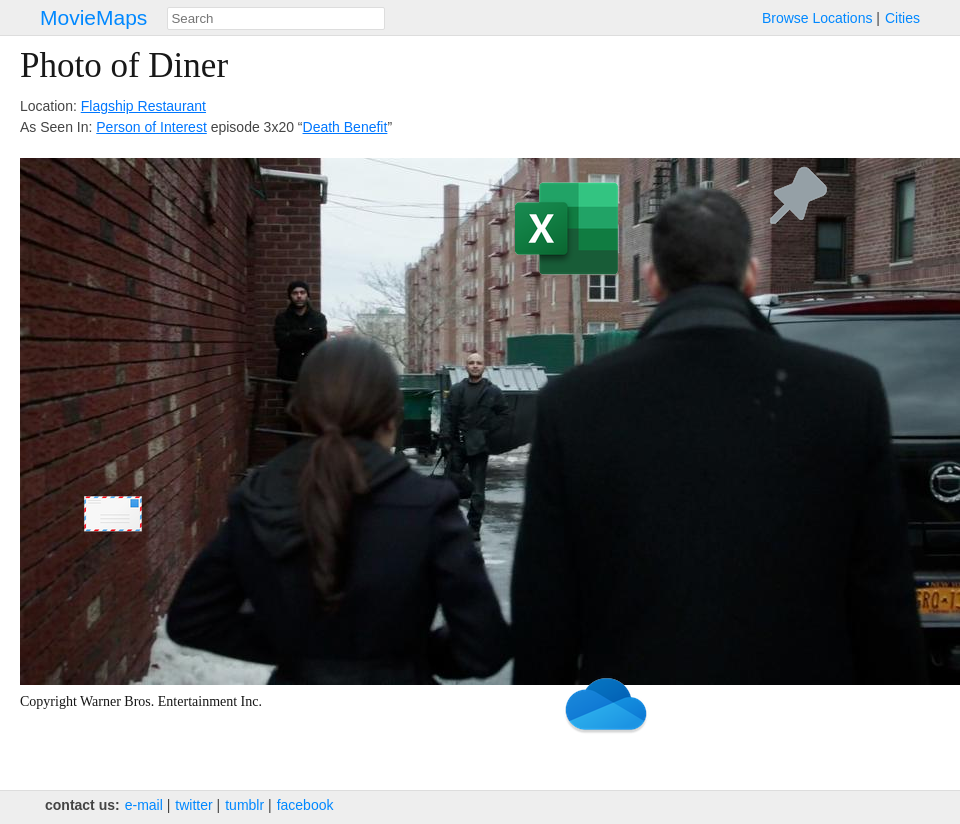 The width and height of the screenshot is (960, 824). I want to click on open Microsoft Excel, so click(567, 228).